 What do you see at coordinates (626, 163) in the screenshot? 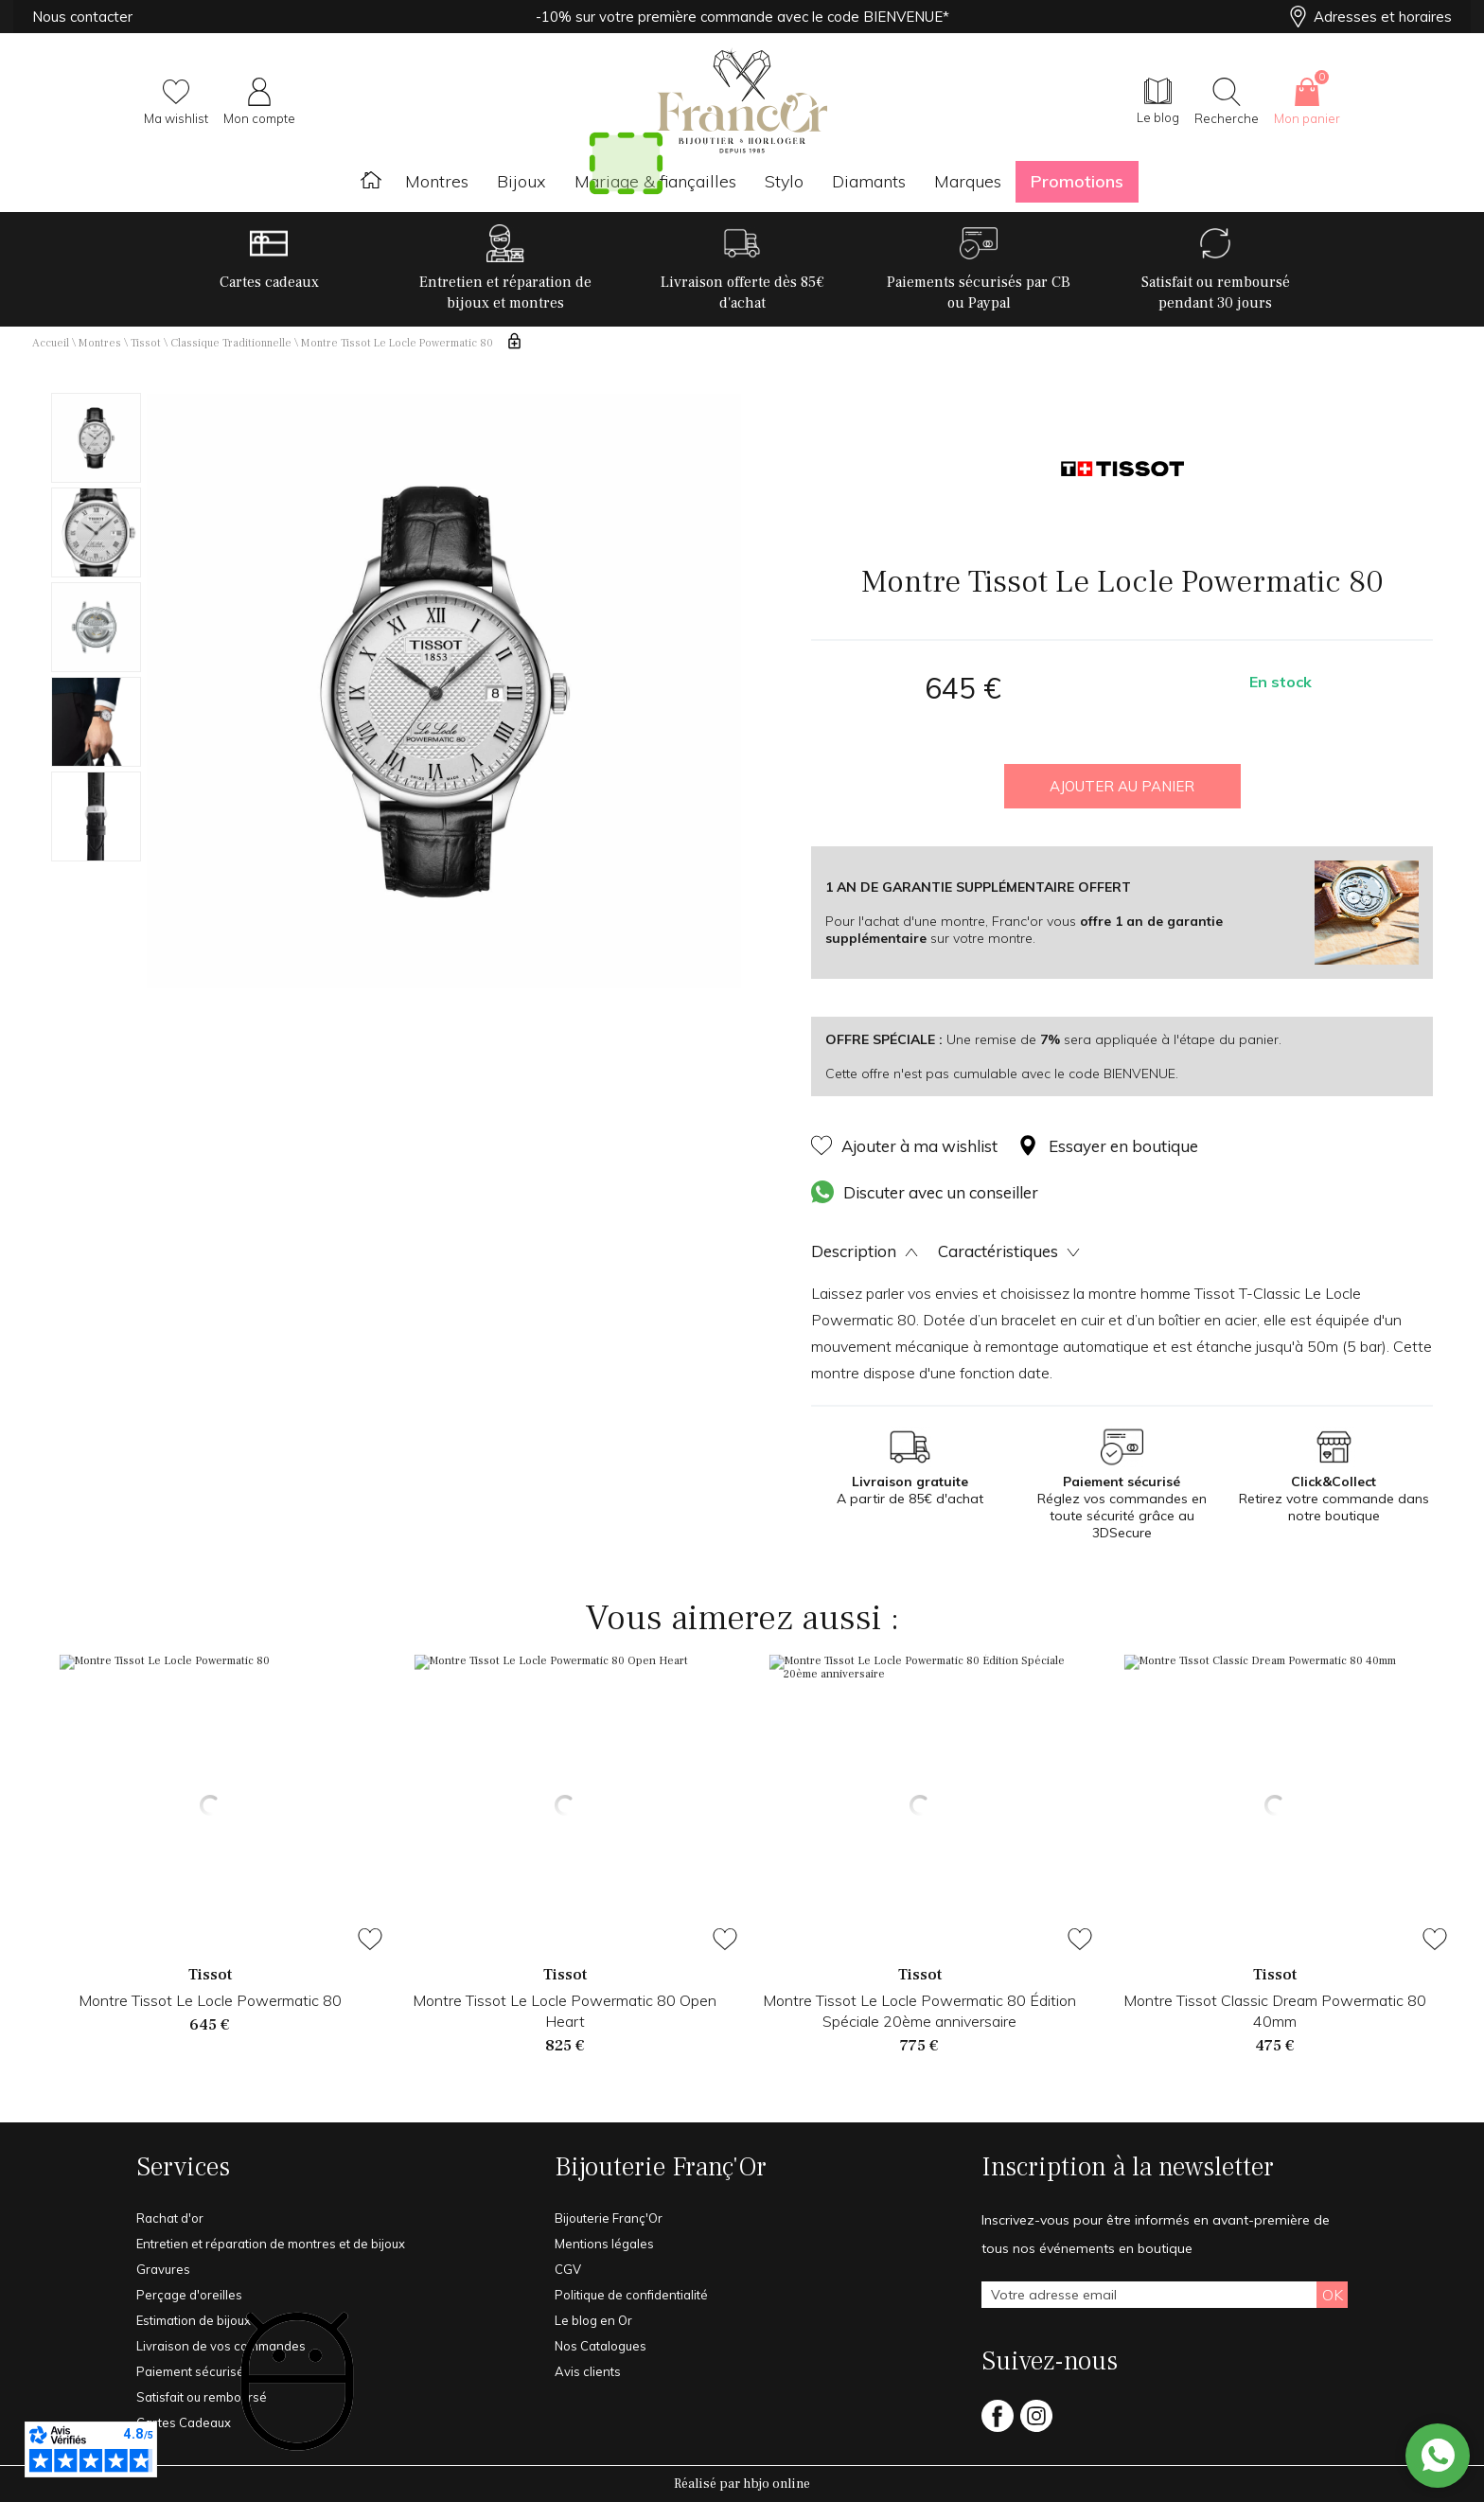
I see `select or crop a region` at bounding box center [626, 163].